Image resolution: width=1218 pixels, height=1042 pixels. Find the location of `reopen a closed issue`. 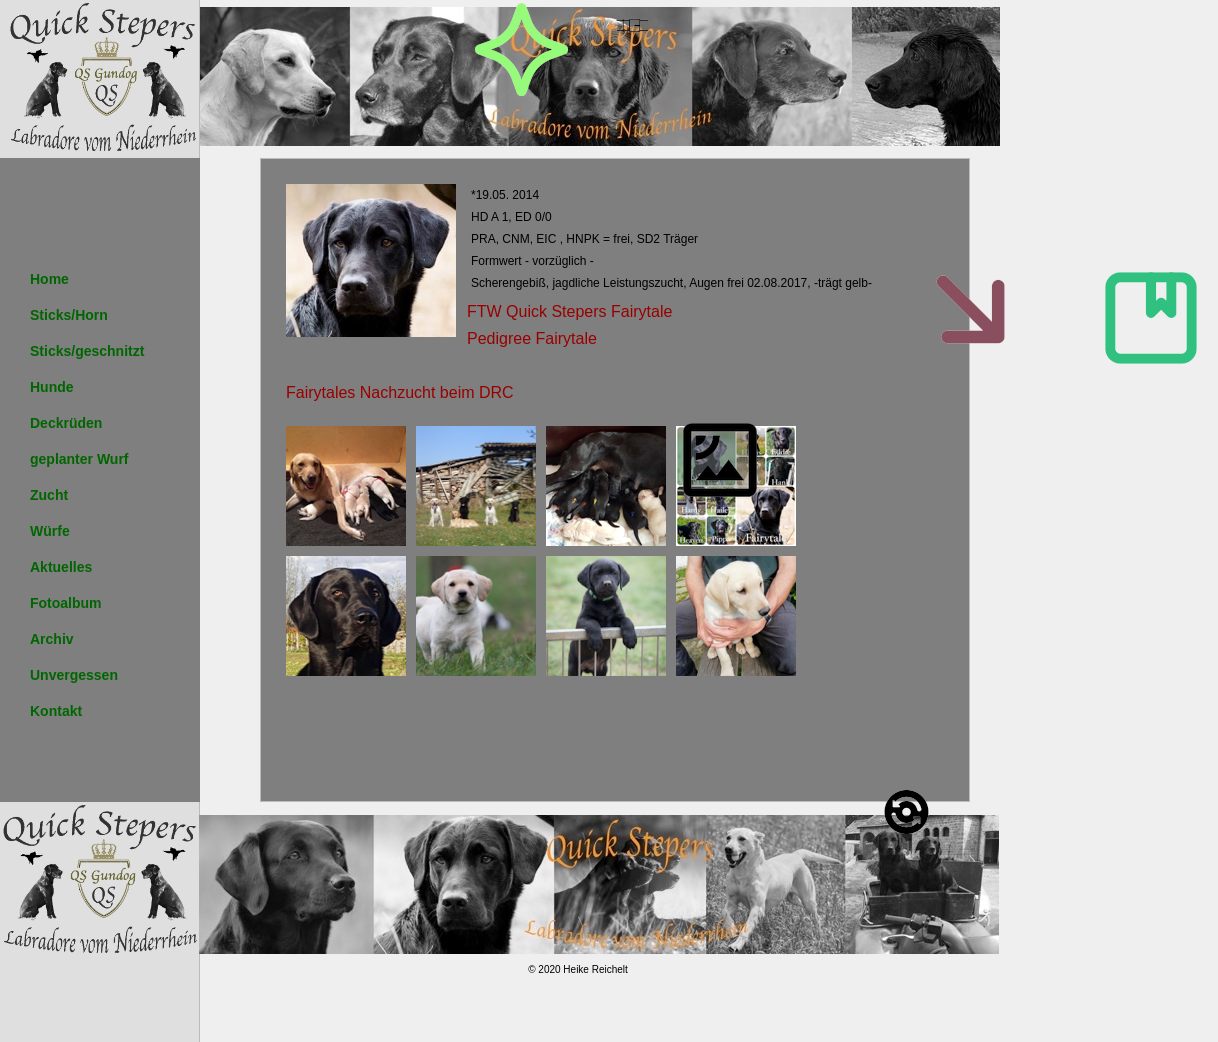

reopen a closed issue is located at coordinates (906, 812).